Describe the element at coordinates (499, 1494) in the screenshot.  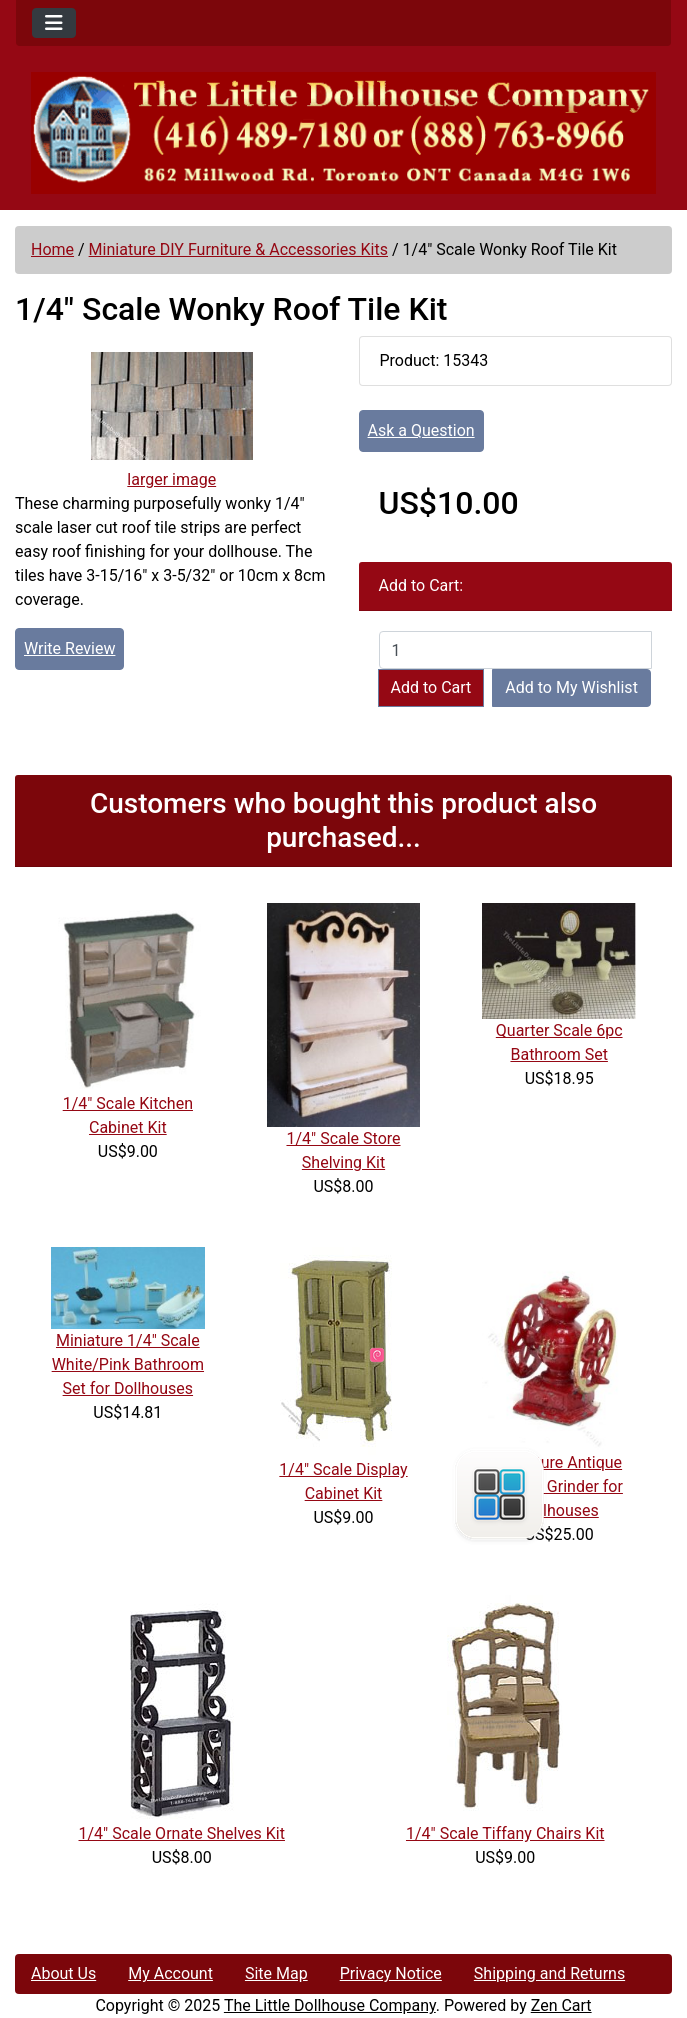
I see `open the lightsoff puzzle game` at that location.